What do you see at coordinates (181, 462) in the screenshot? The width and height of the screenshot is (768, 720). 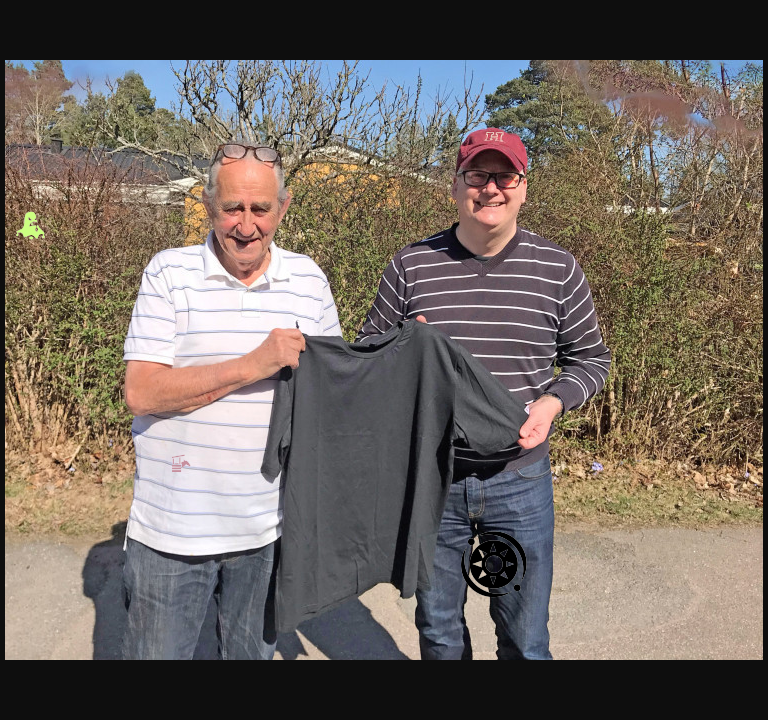 I see `access the stable or horse shelter` at bounding box center [181, 462].